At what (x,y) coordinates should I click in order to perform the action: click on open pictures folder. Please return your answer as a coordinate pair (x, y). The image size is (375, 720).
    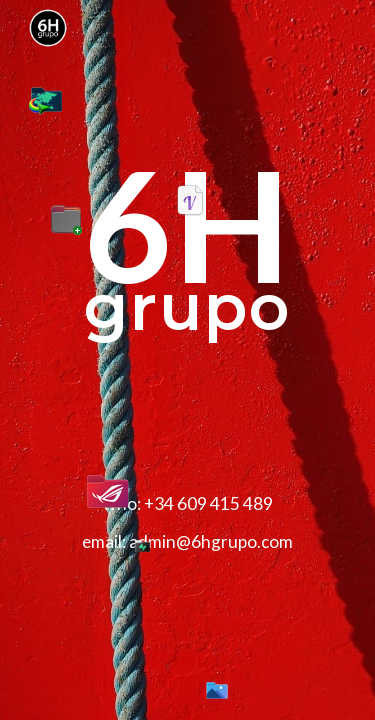
    Looking at the image, I should click on (217, 691).